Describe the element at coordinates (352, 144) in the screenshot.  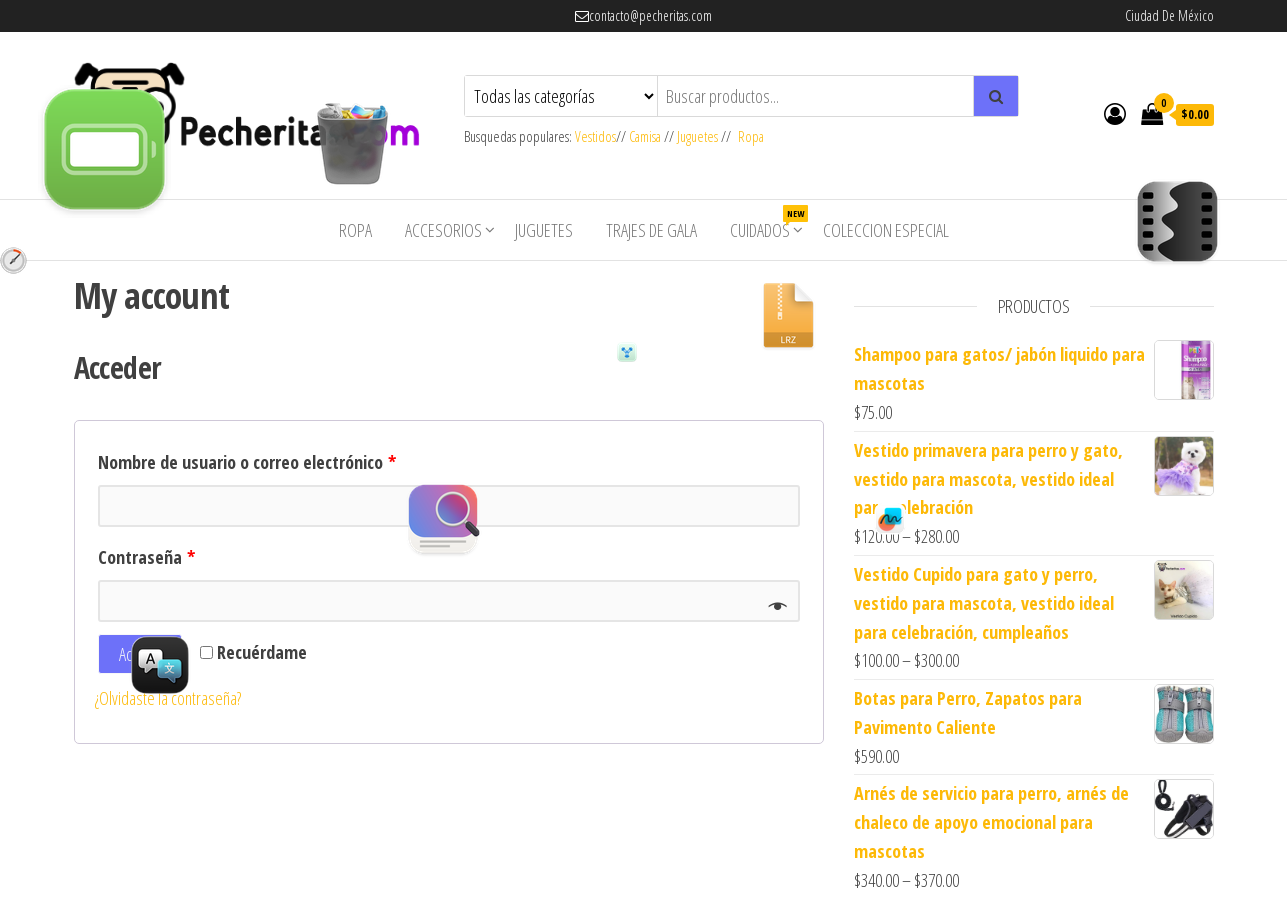
I see `open trash to view deleted files` at that location.